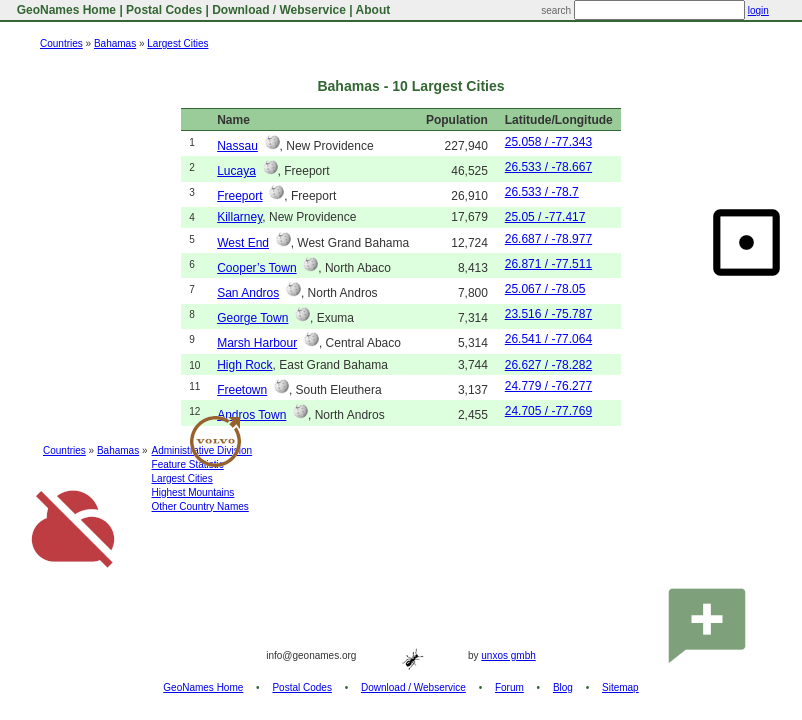 This screenshot has height=720, width=802. I want to click on start a new chat conversation, so click(707, 623).